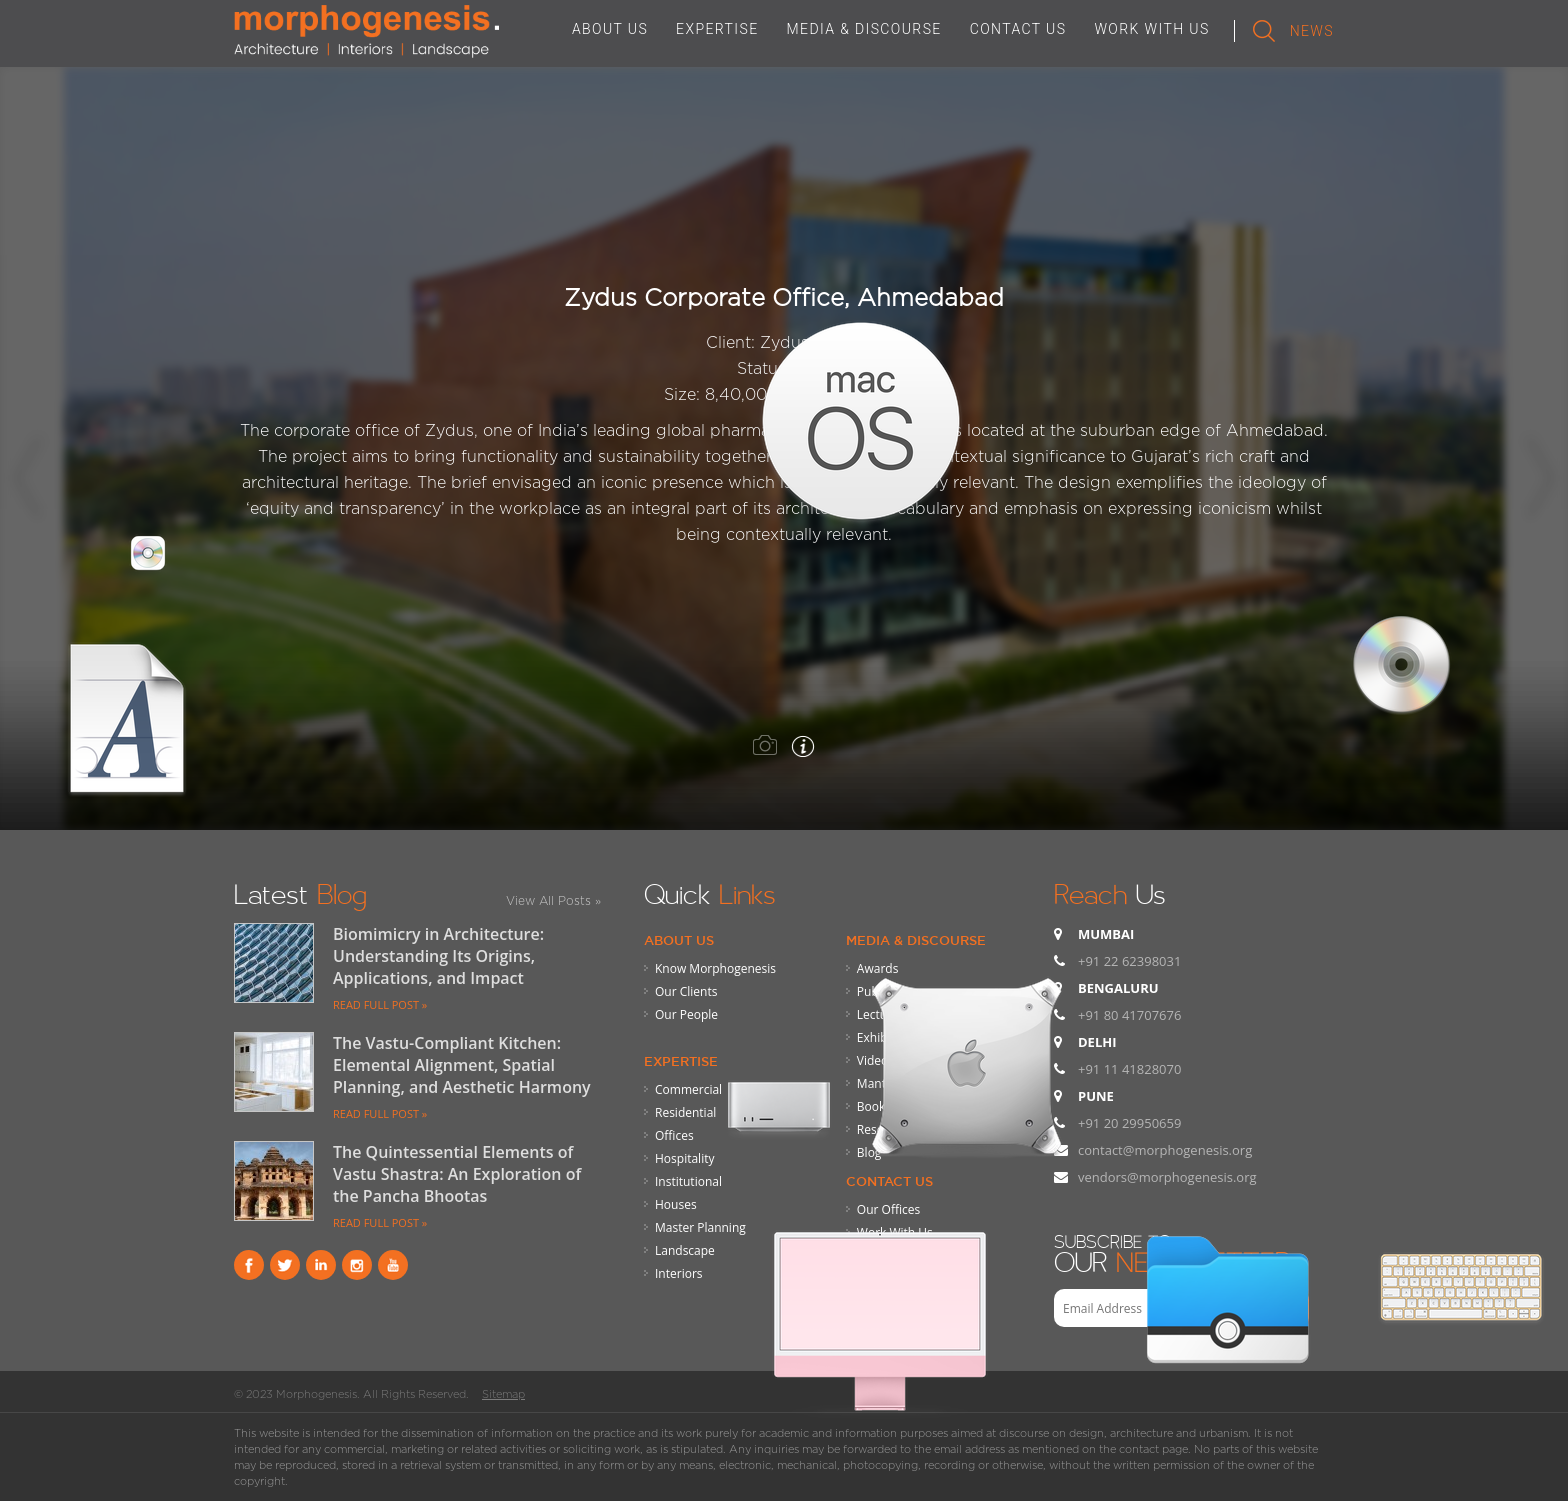 This screenshot has height=1501, width=1568. Describe the element at coordinates (148, 553) in the screenshot. I see `access optical disc settings or media` at that location.